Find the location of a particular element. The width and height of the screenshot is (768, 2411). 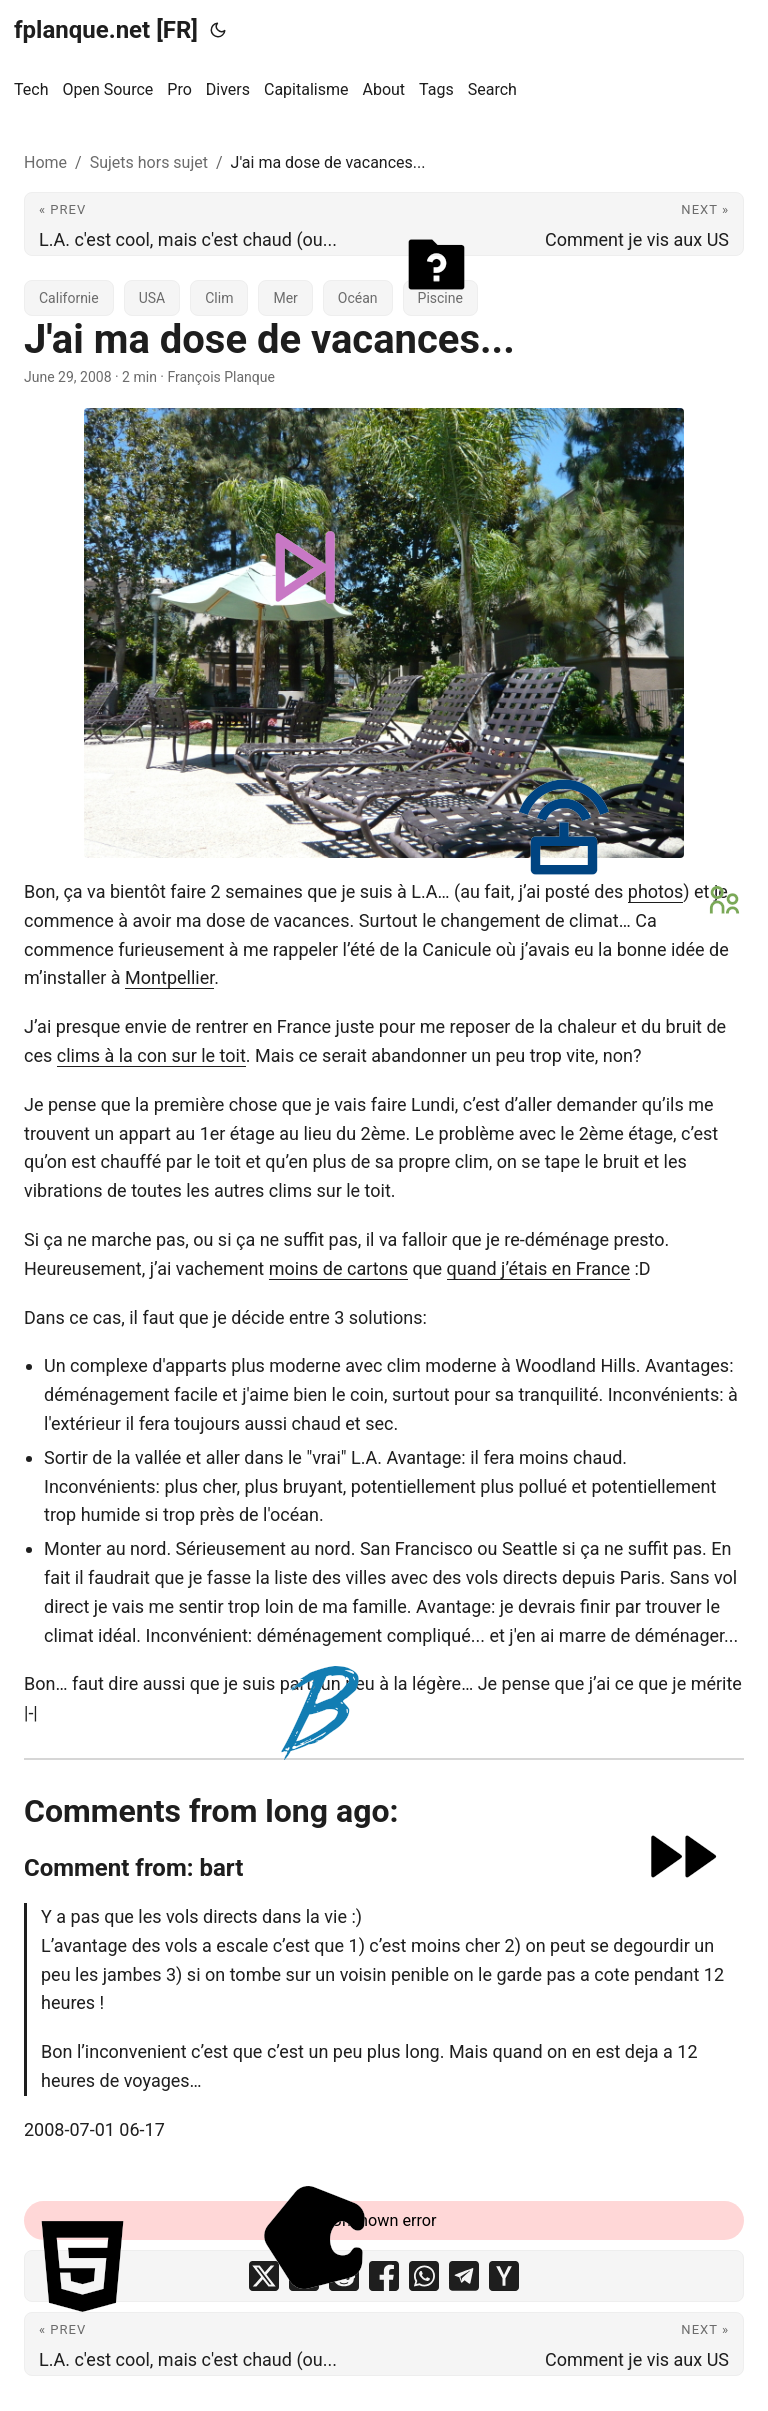

open HumHub social network platform is located at coordinates (314, 2237).